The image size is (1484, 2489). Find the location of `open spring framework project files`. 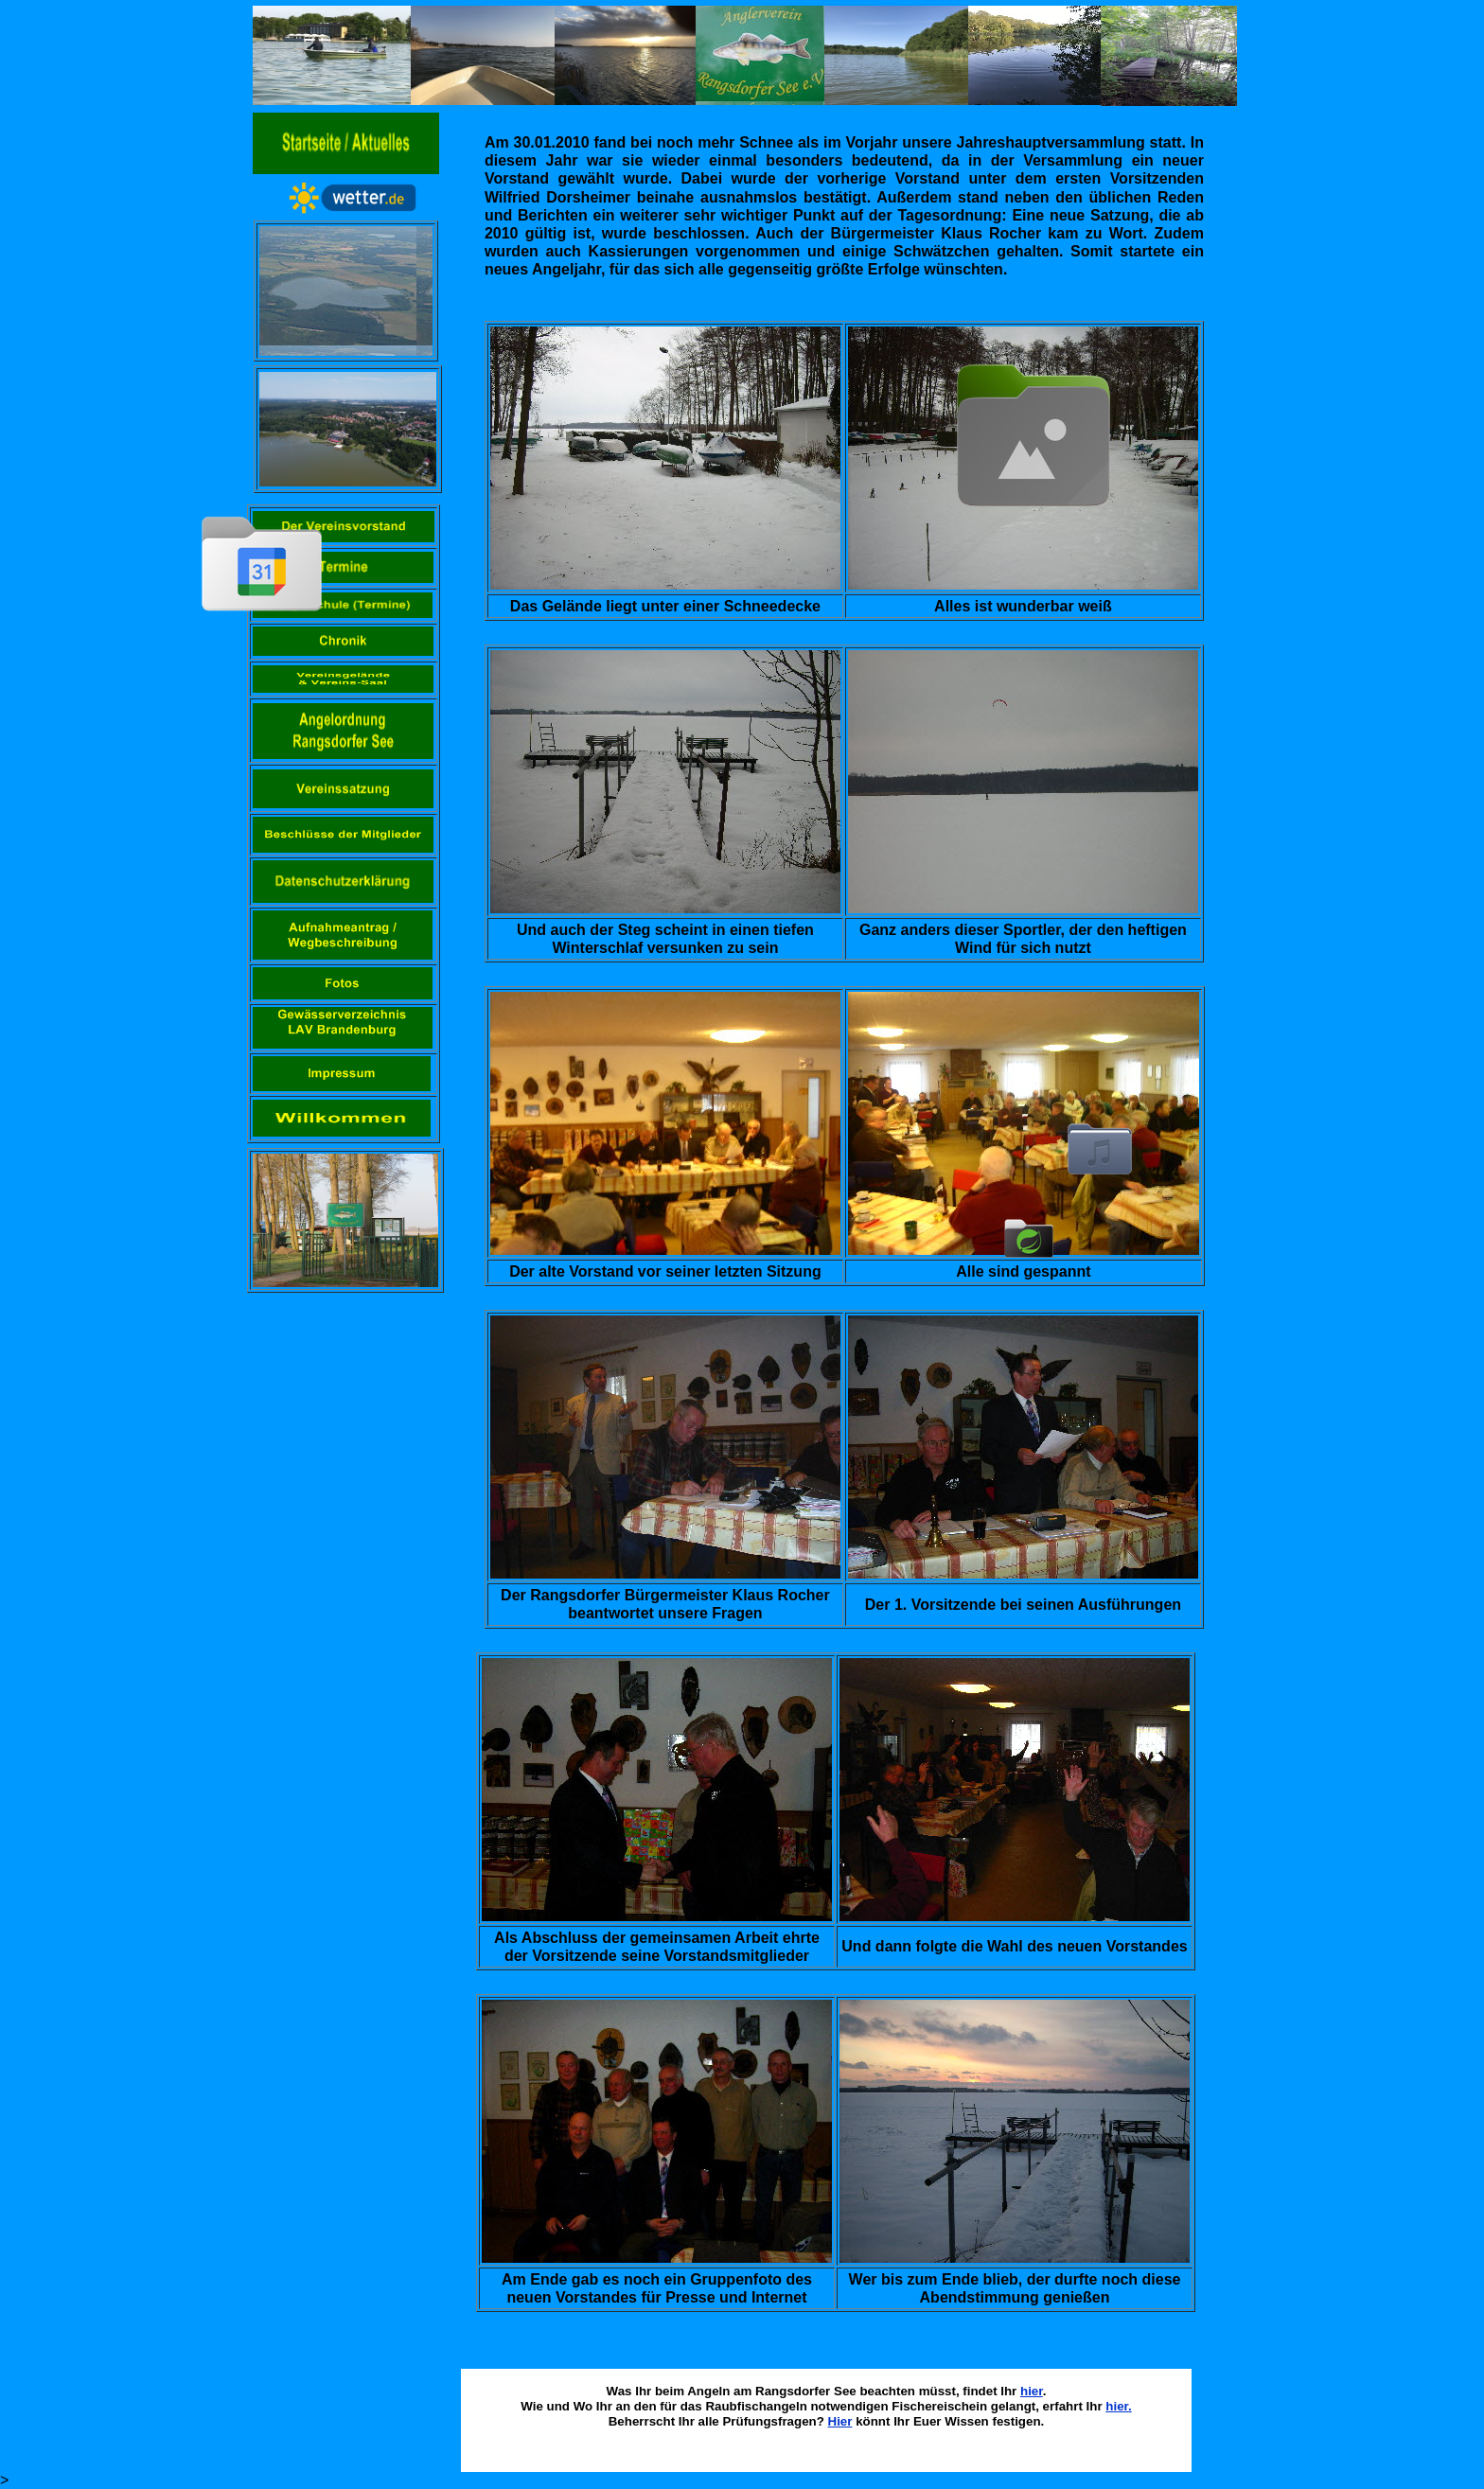

open spring framework project files is located at coordinates (1029, 1240).